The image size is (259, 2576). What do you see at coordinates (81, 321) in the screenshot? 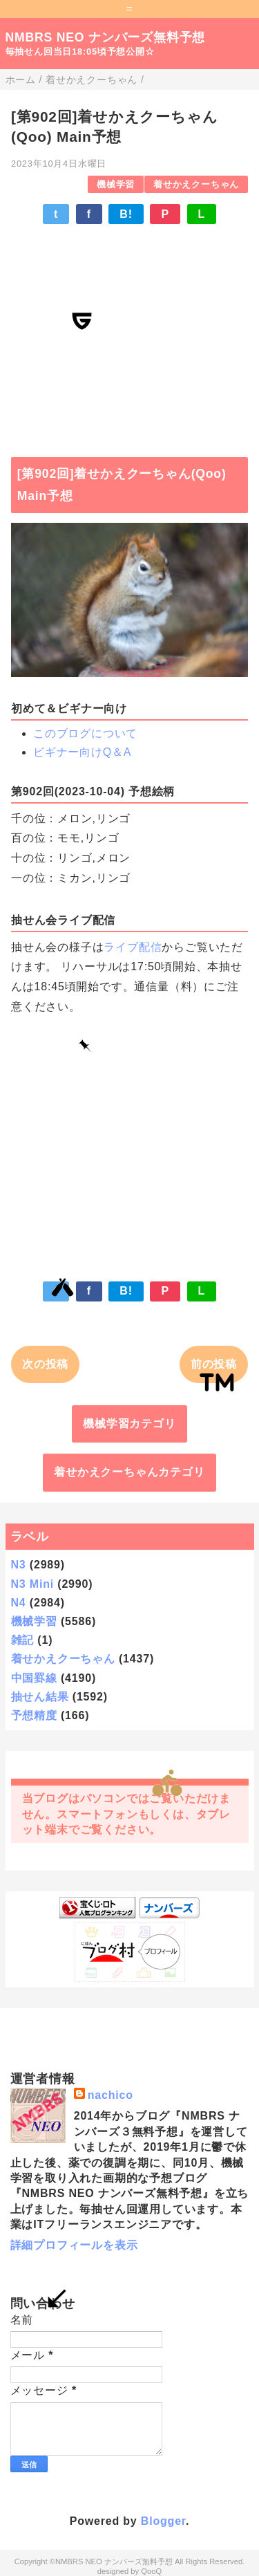
I see `open the Guilded app` at bounding box center [81, 321].